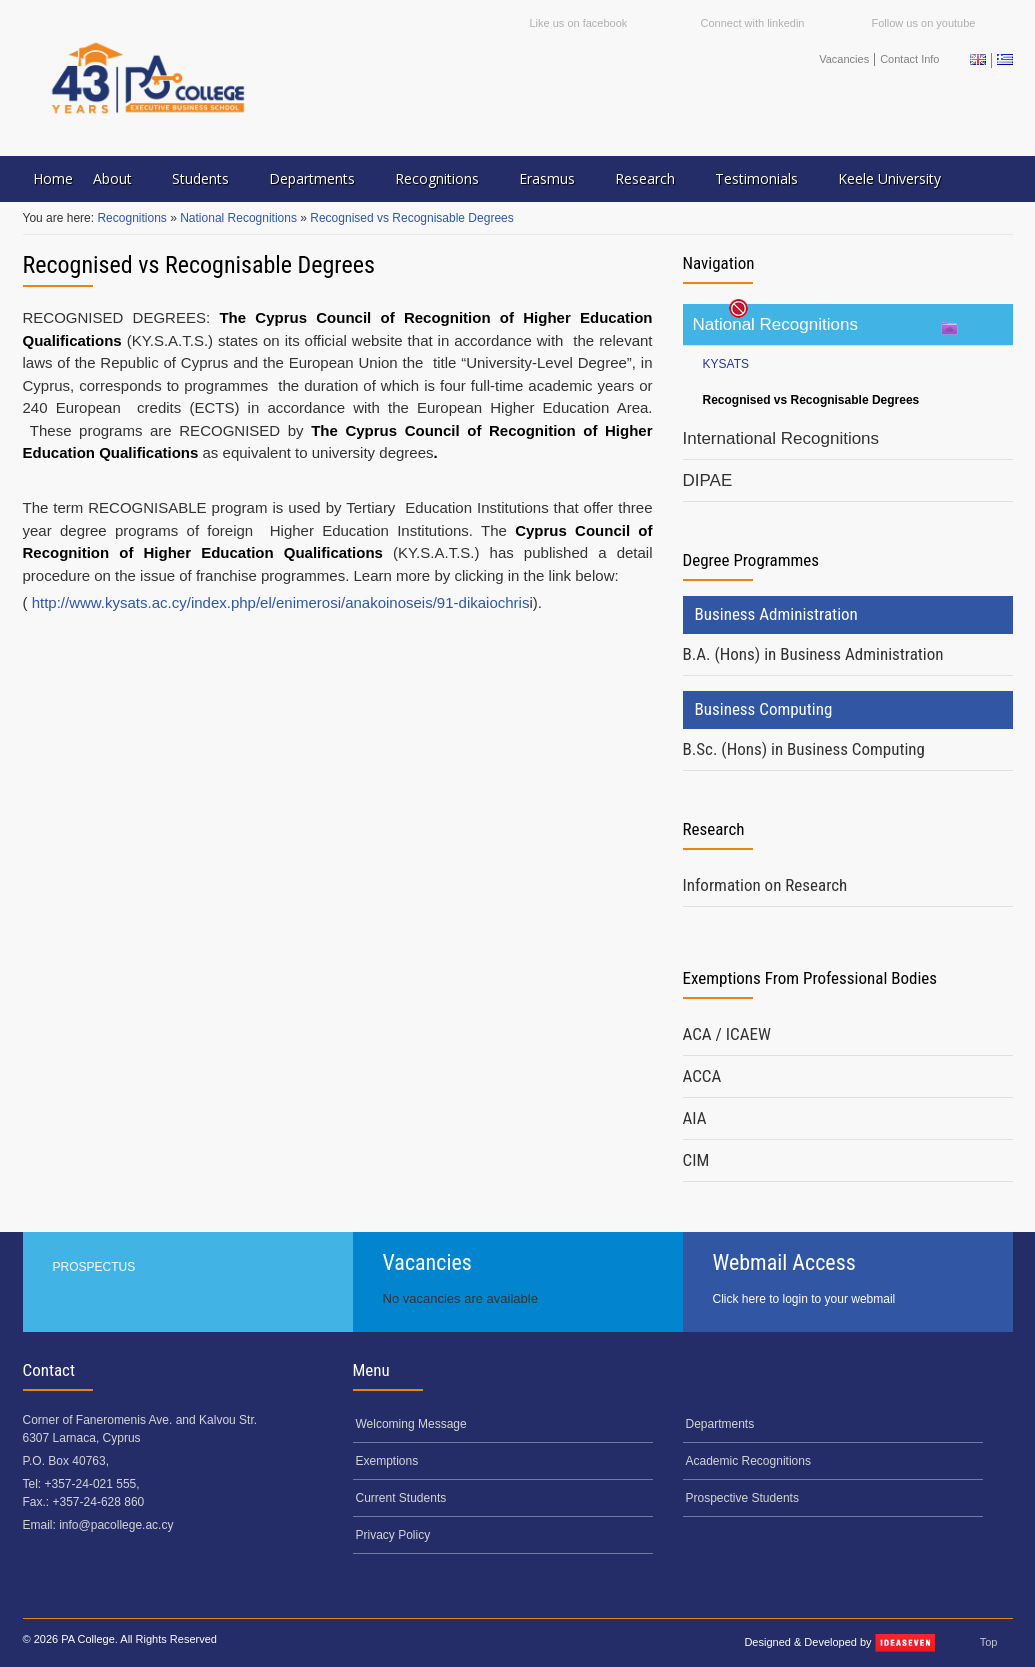 Image resolution: width=1035 pixels, height=1667 pixels. I want to click on delete an email message, so click(738, 308).